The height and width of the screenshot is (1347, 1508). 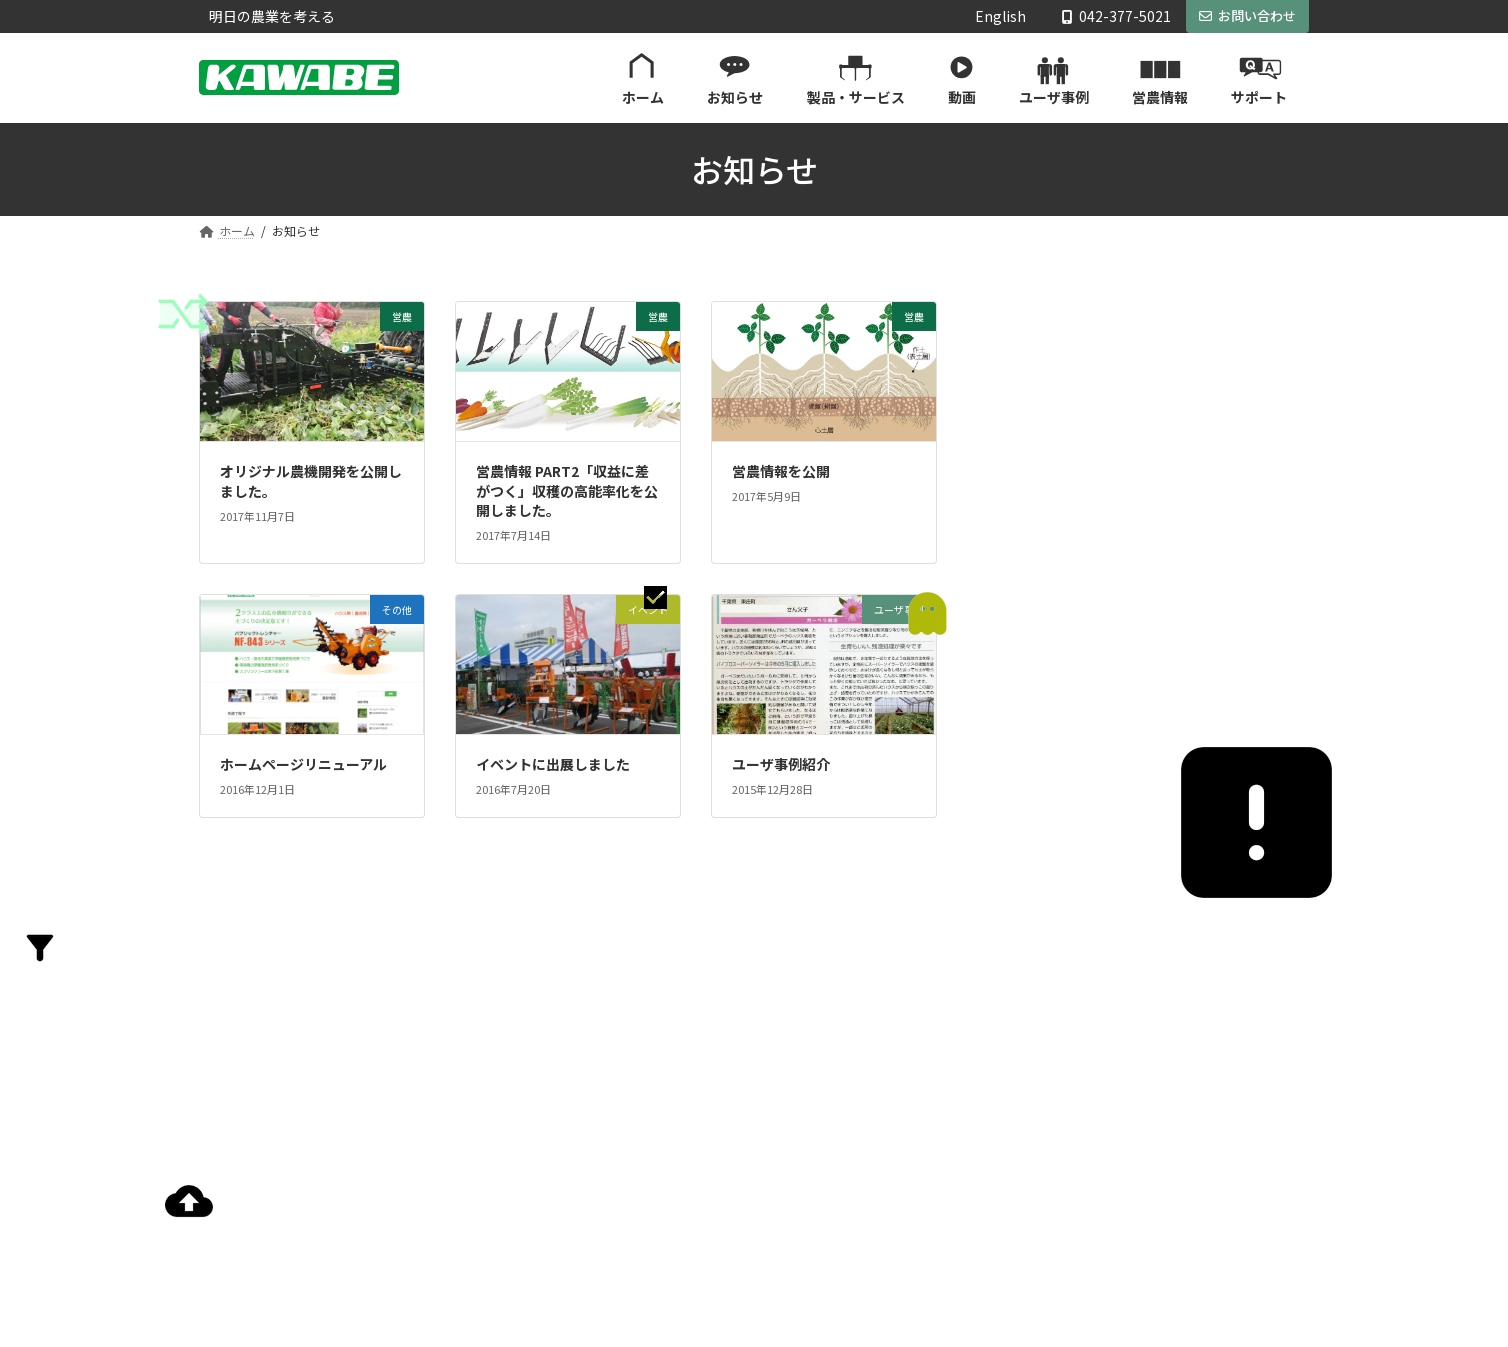 What do you see at coordinates (1256, 822) in the screenshot?
I see `indicates a warning or alert status` at bounding box center [1256, 822].